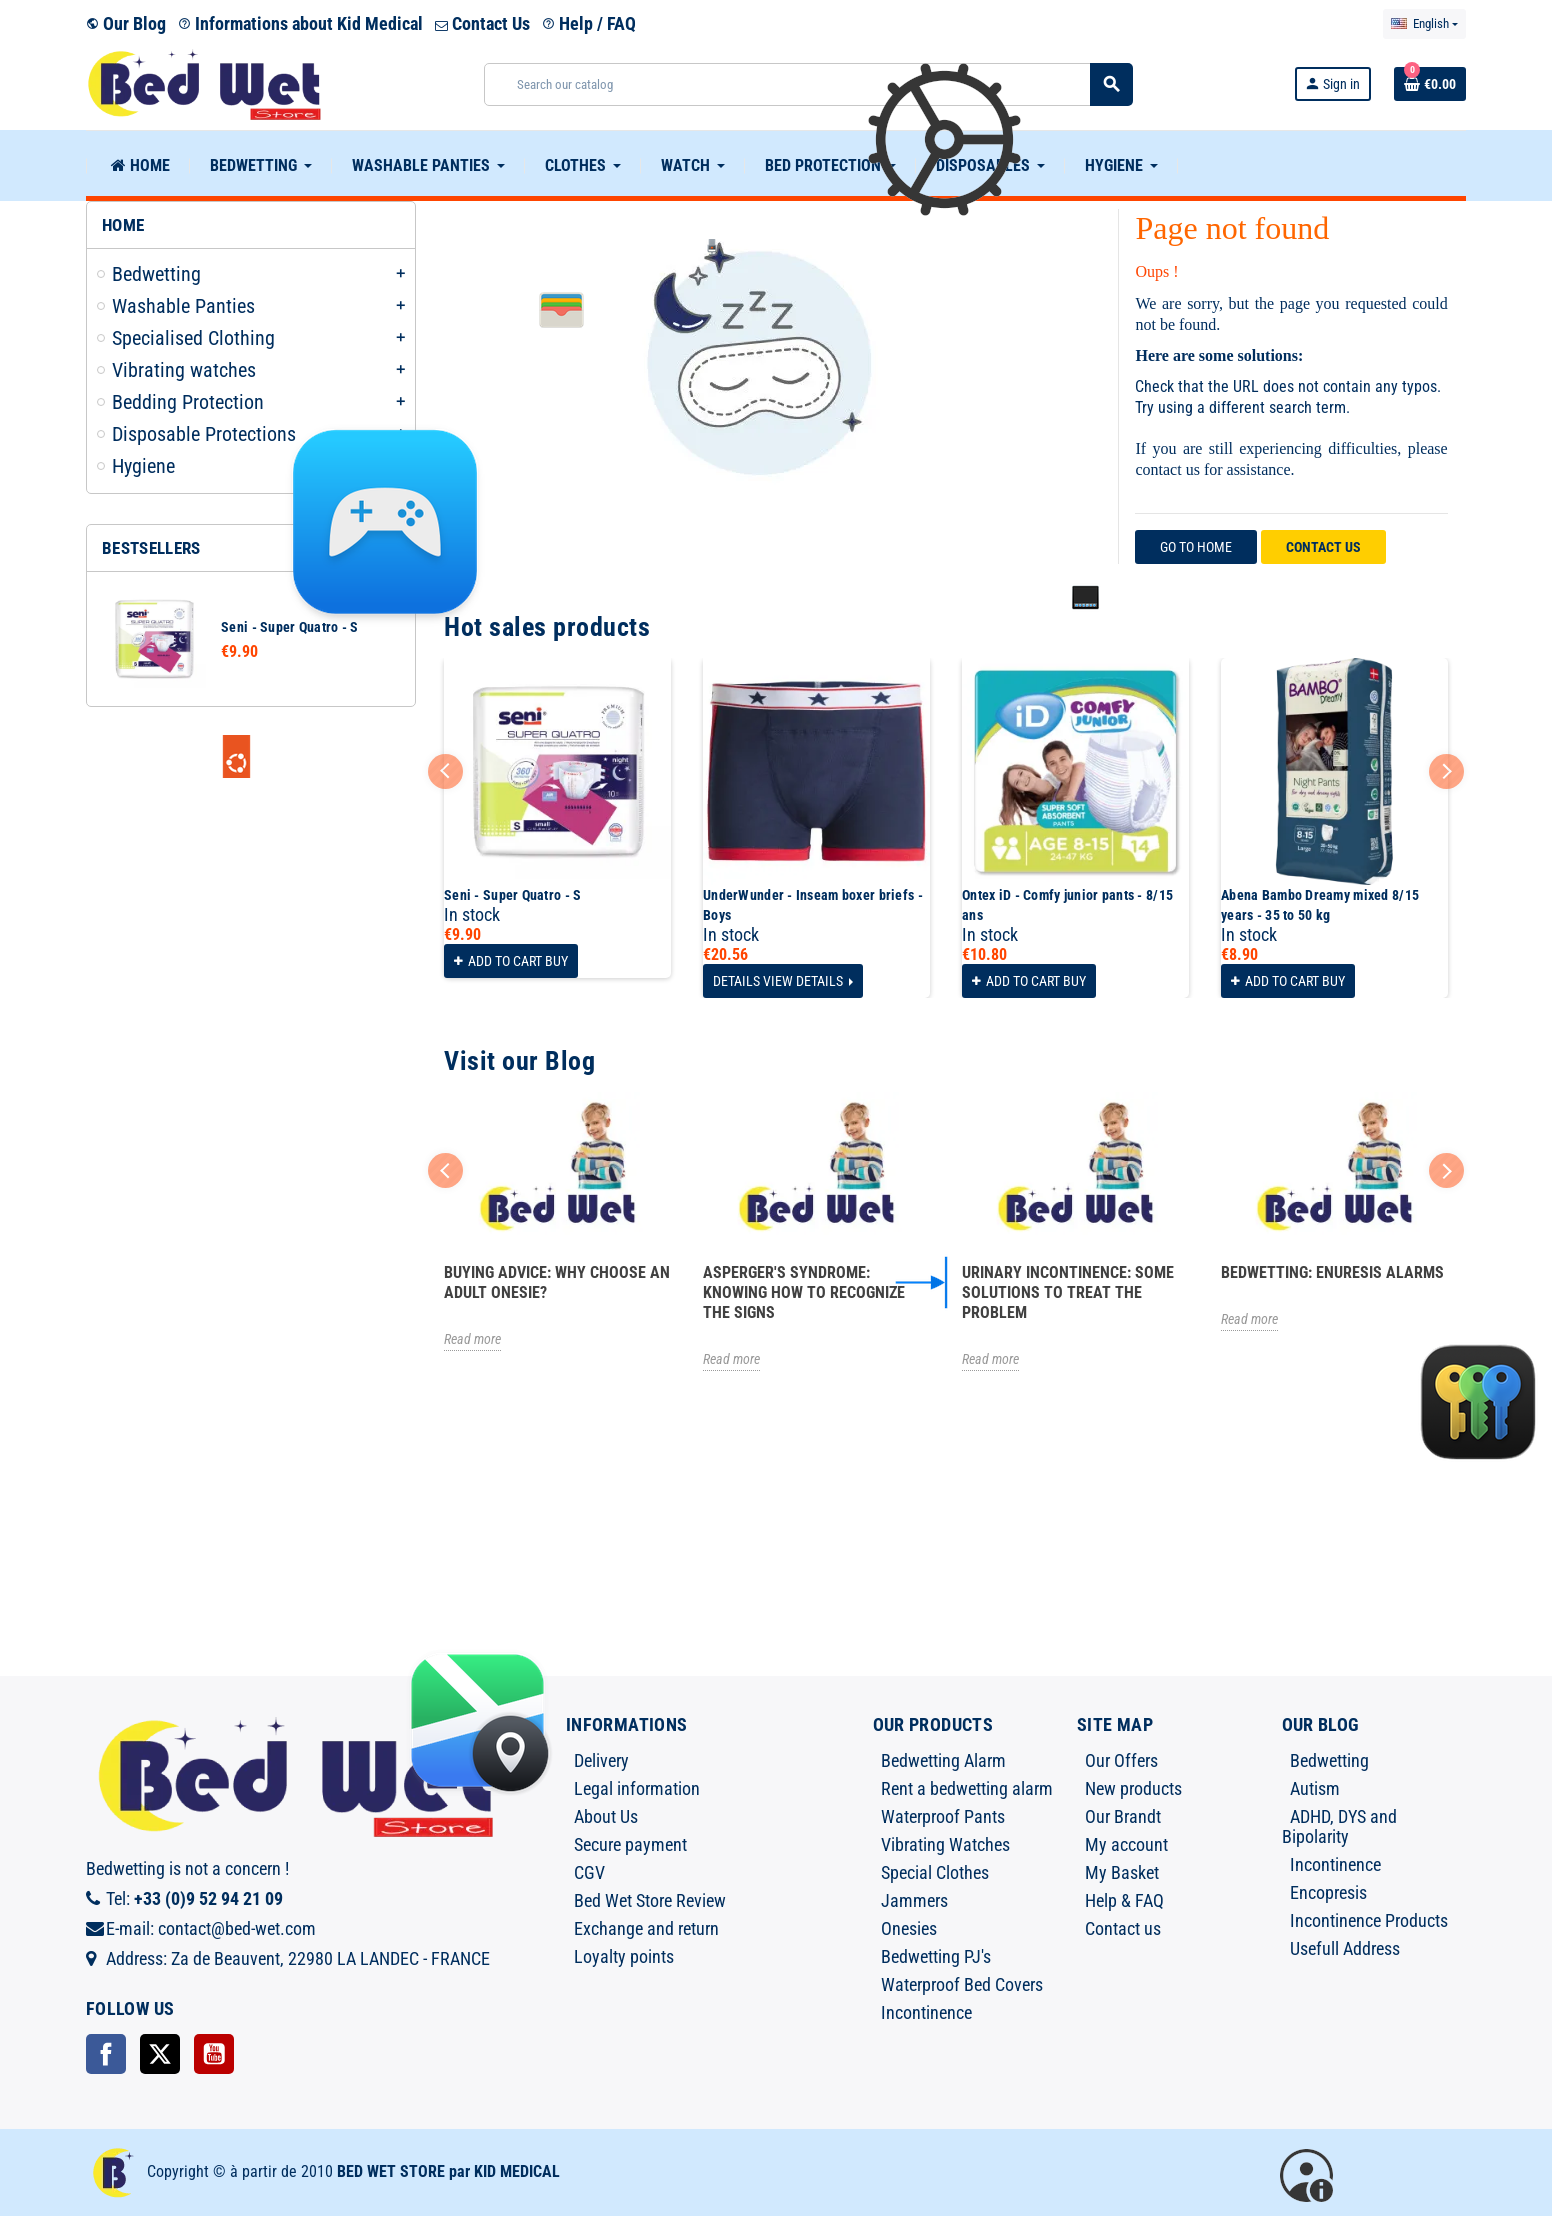 This screenshot has width=1552, height=2216. Describe the element at coordinates (1478, 1402) in the screenshot. I see `open the passwords app` at that location.